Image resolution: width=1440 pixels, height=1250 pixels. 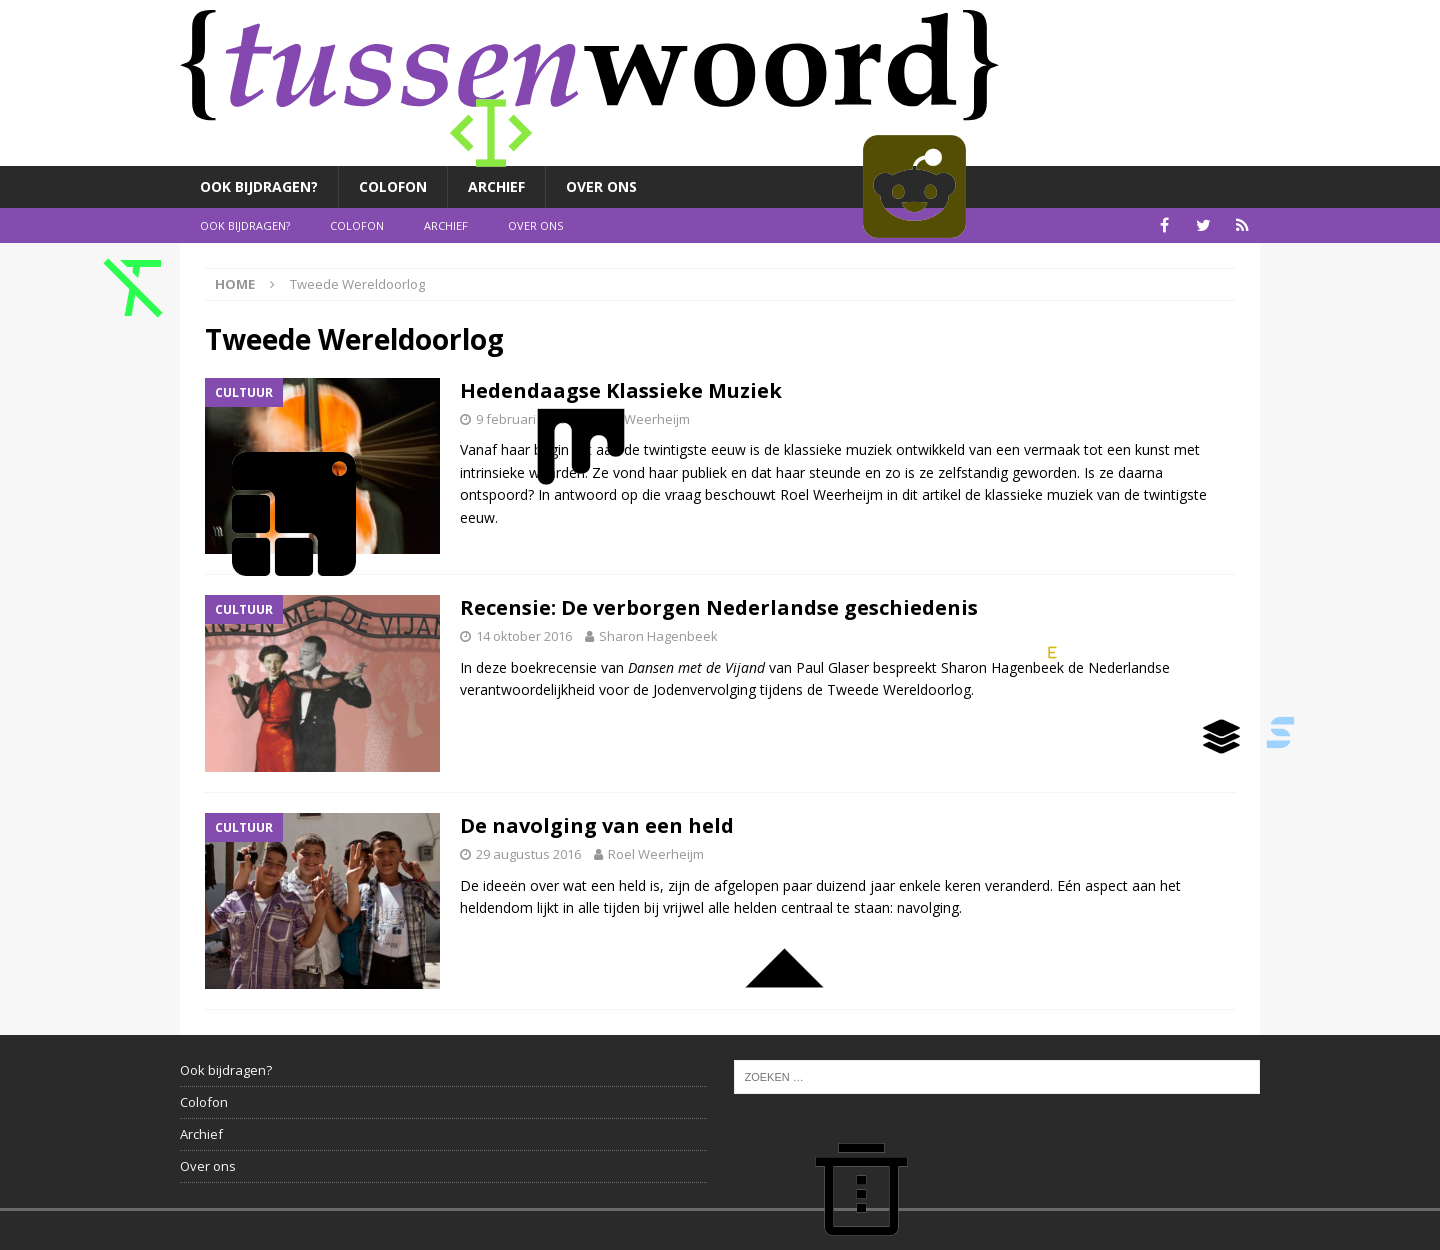 I want to click on clear text formatting, so click(x=133, y=288).